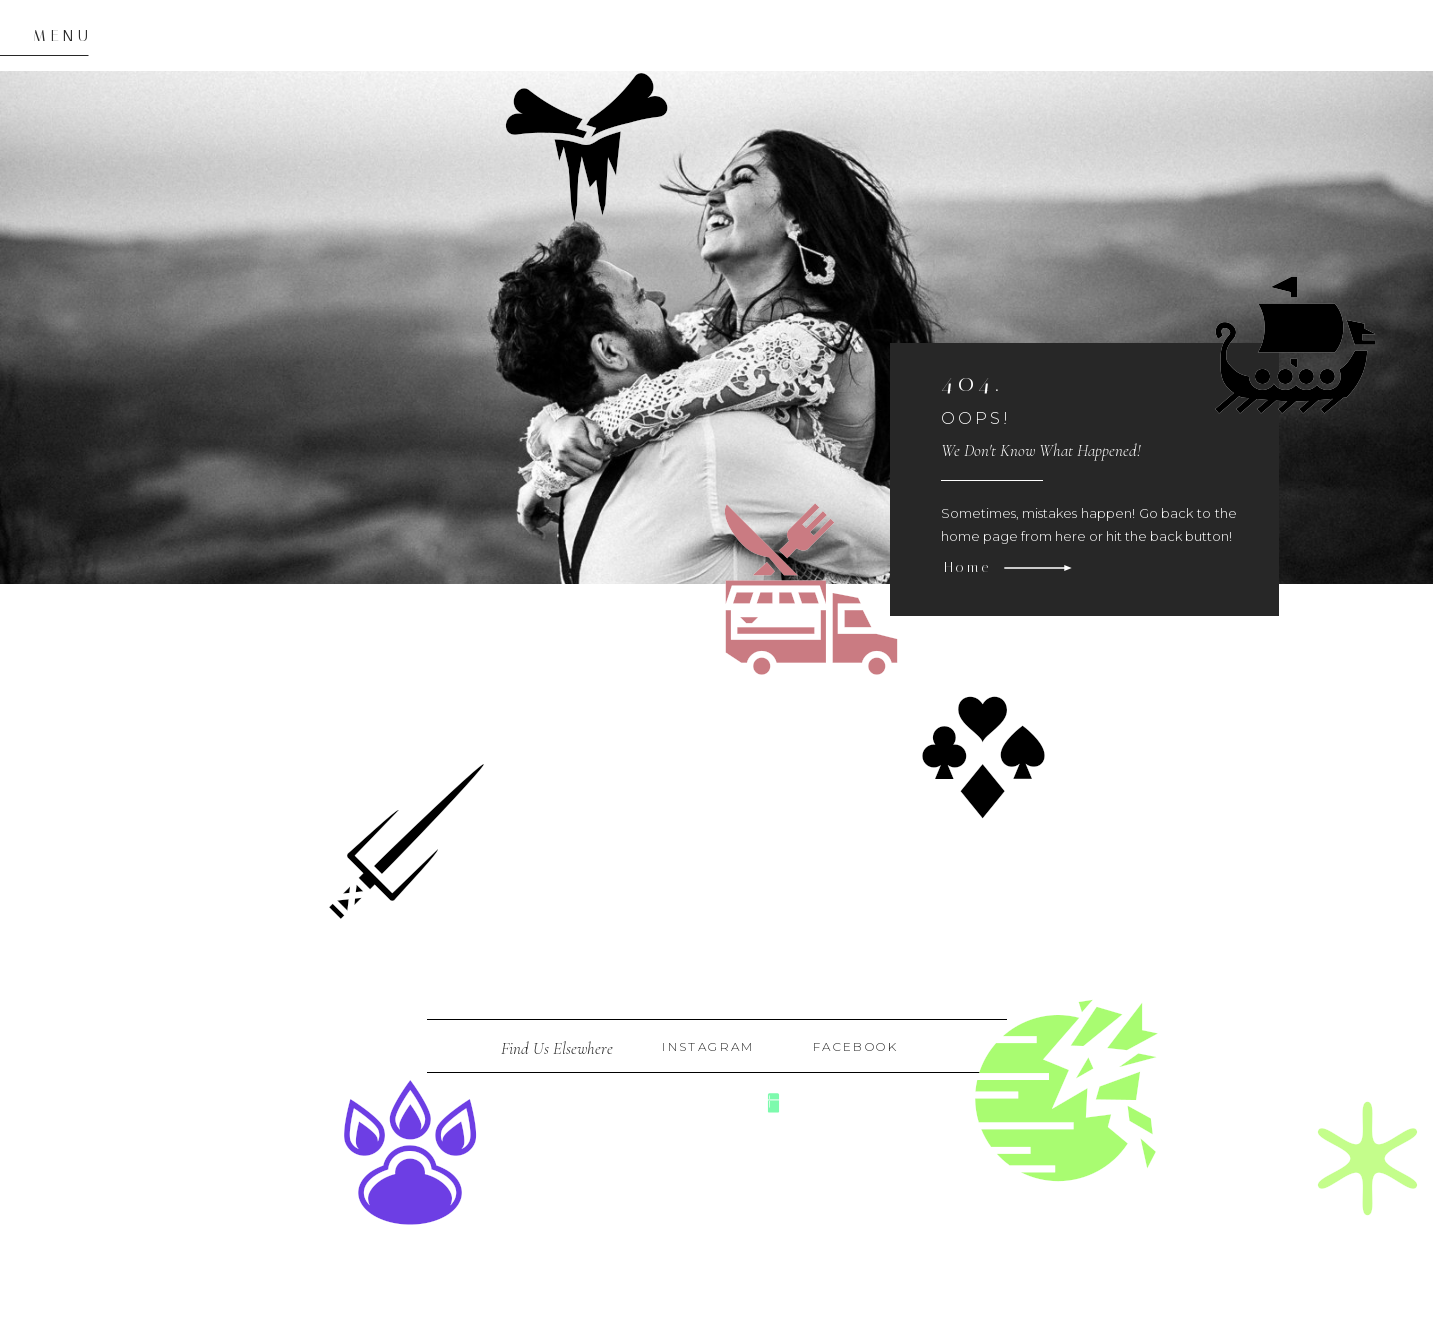 This screenshot has height=1317, width=1433. Describe the element at coordinates (811, 589) in the screenshot. I see `find nearby food trucks` at that location.